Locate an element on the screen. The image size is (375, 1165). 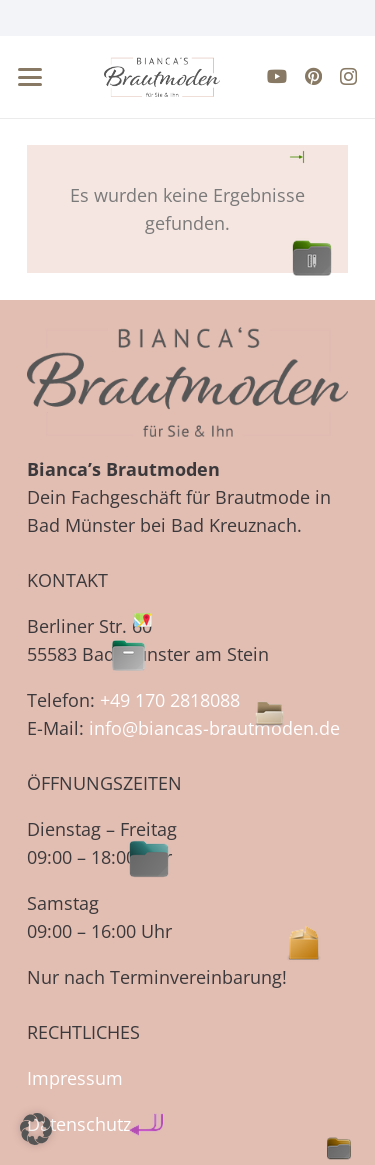
open gnome maps application is located at coordinates (143, 620).